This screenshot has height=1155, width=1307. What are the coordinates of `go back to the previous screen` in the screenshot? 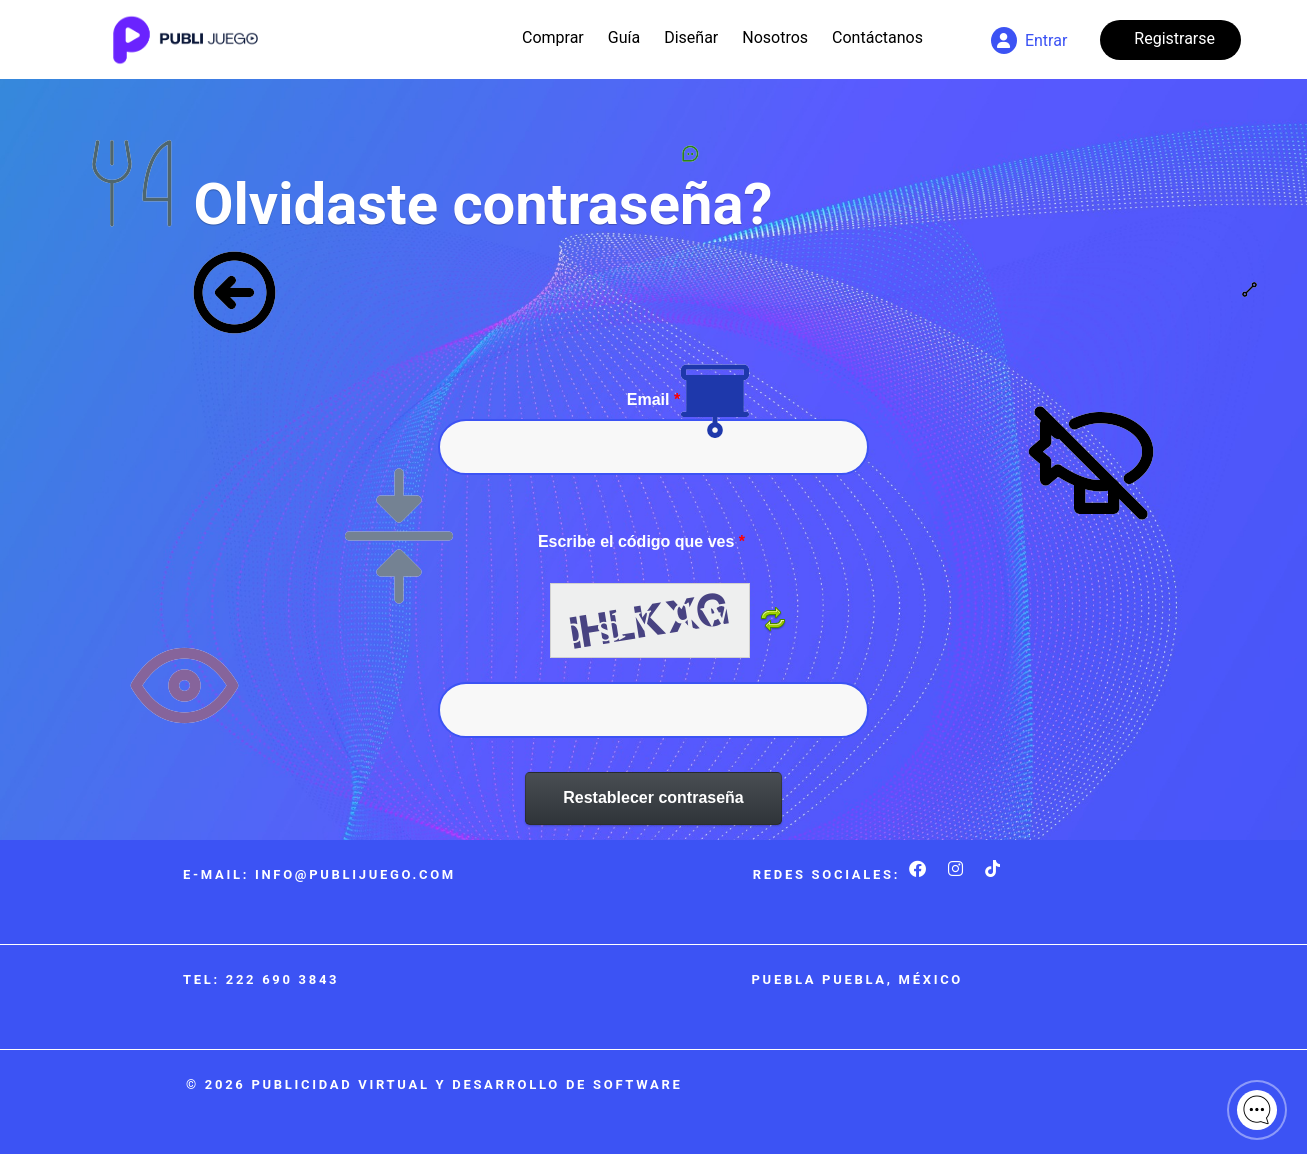 It's located at (234, 292).